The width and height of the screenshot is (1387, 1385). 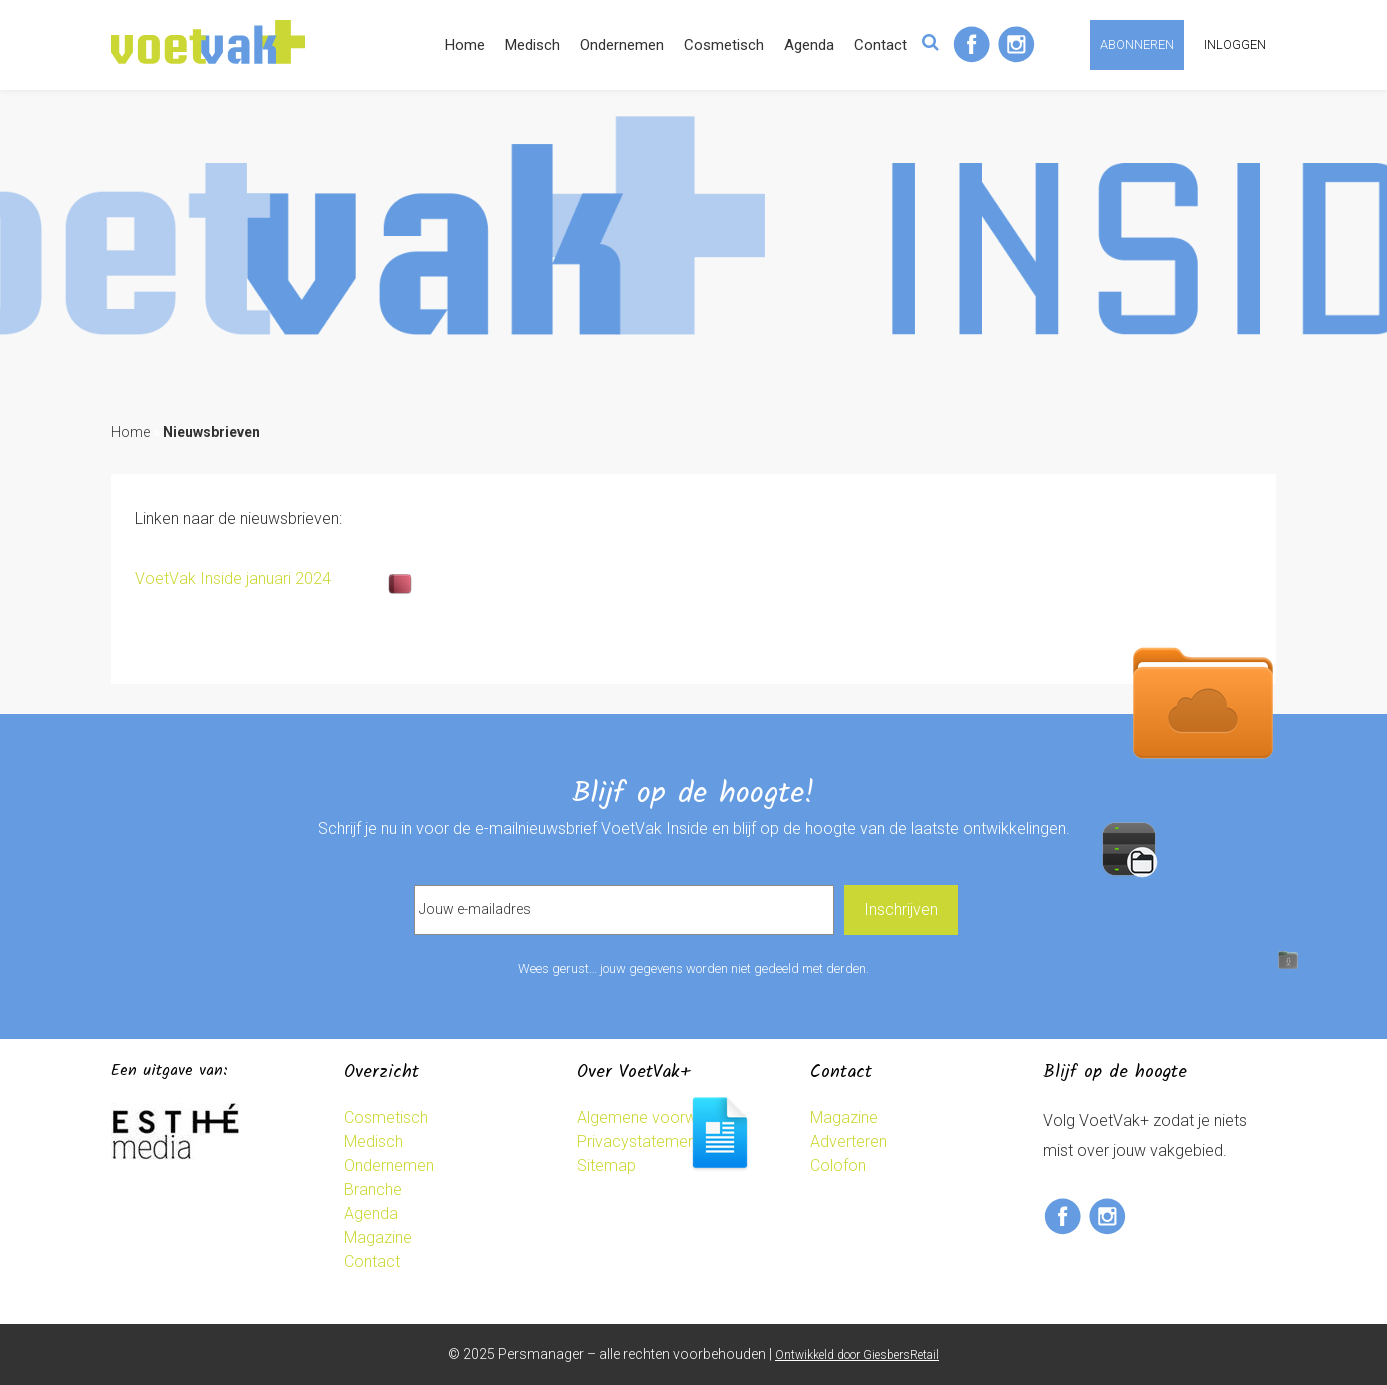 What do you see at coordinates (1203, 703) in the screenshot?
I see `access cloud-synced files and folders` at bounding box center [1203, 703].